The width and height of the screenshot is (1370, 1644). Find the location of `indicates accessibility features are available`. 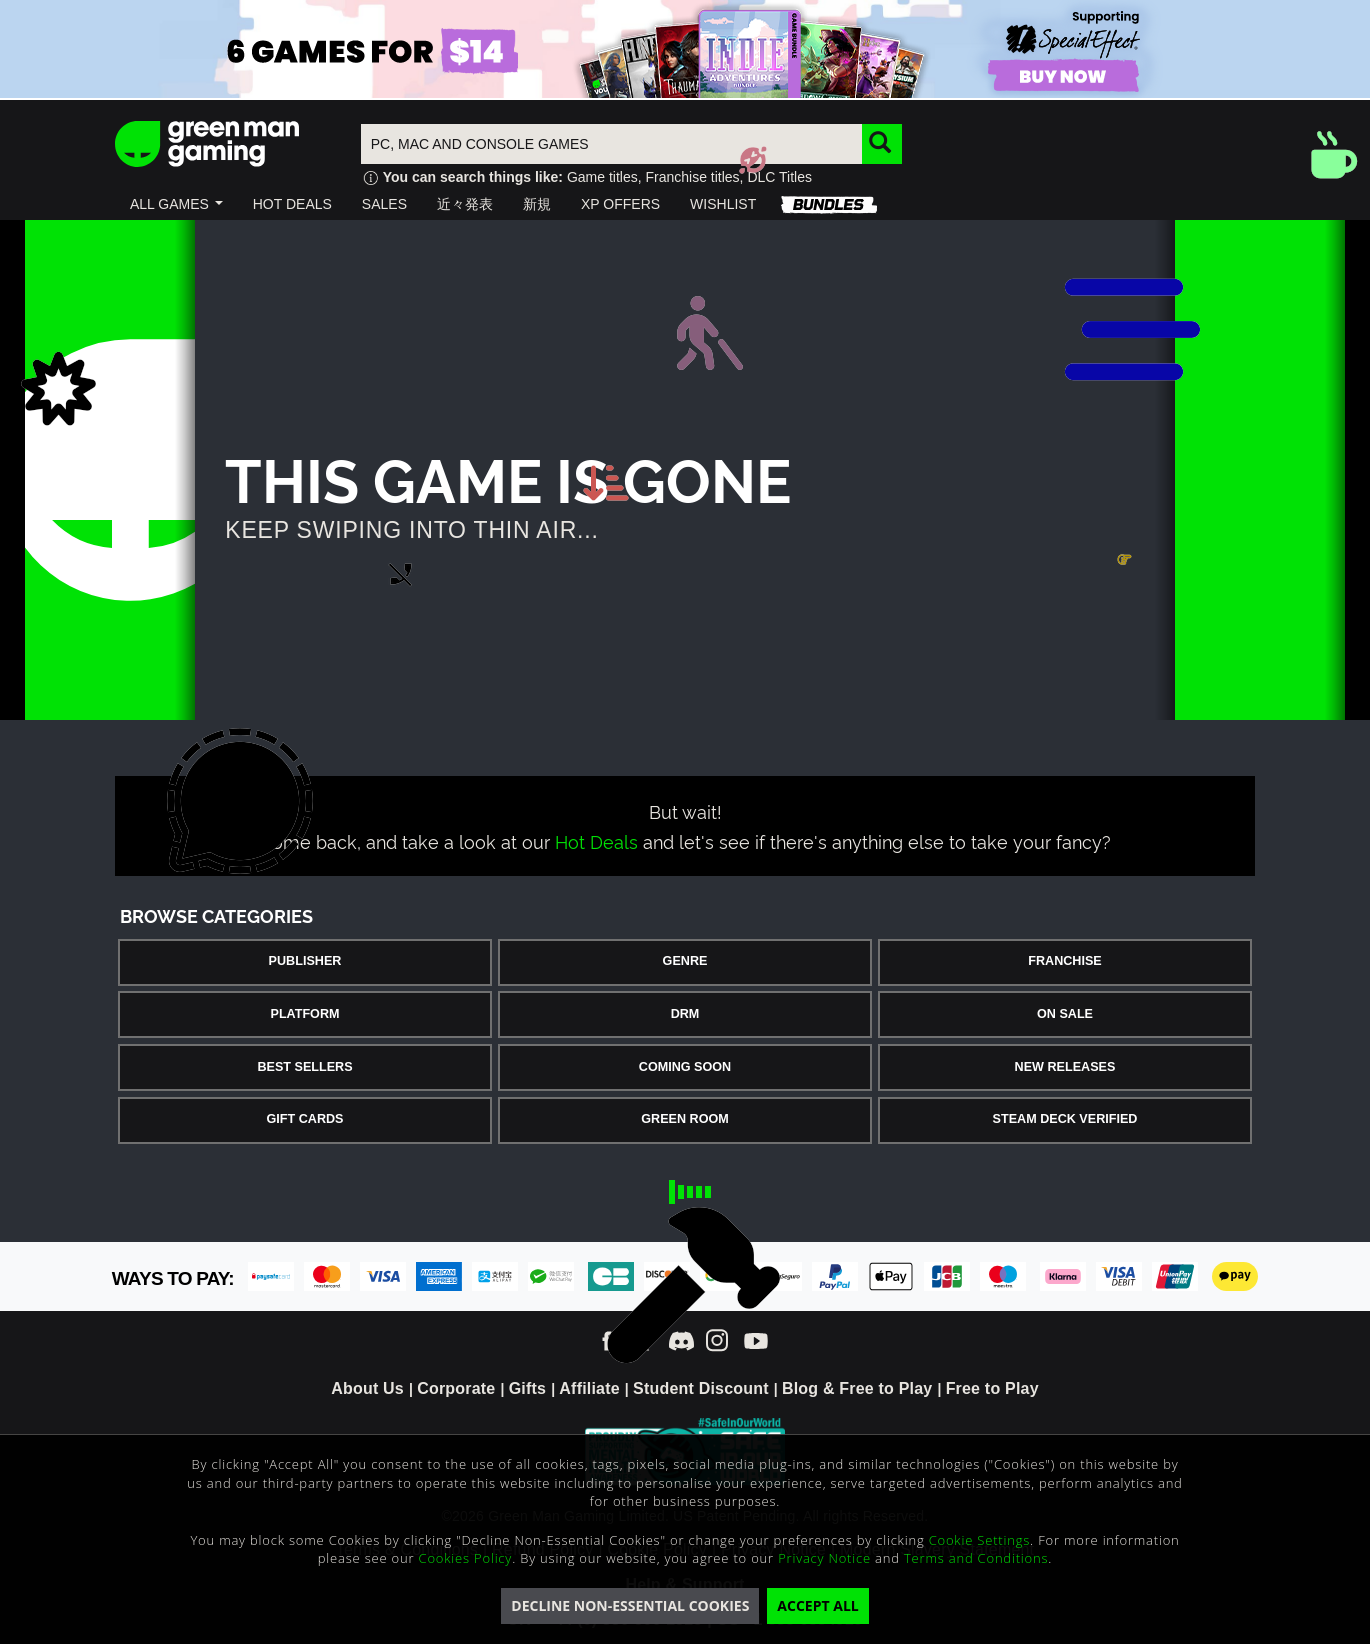

indicates accessibility features are available is located at coordinates (706, 333).